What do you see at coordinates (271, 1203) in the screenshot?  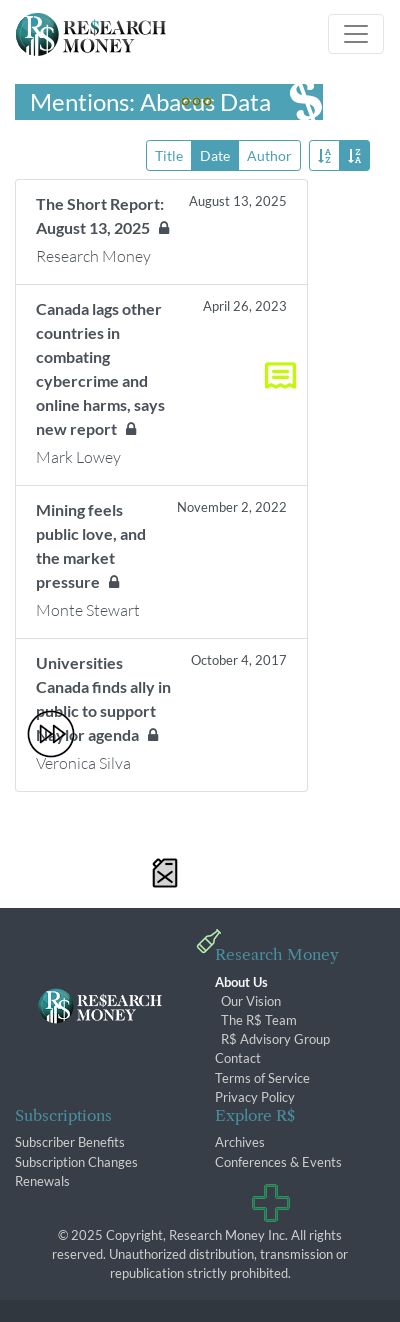 I see `access health or medical features` at bounding box center [271, 1203].